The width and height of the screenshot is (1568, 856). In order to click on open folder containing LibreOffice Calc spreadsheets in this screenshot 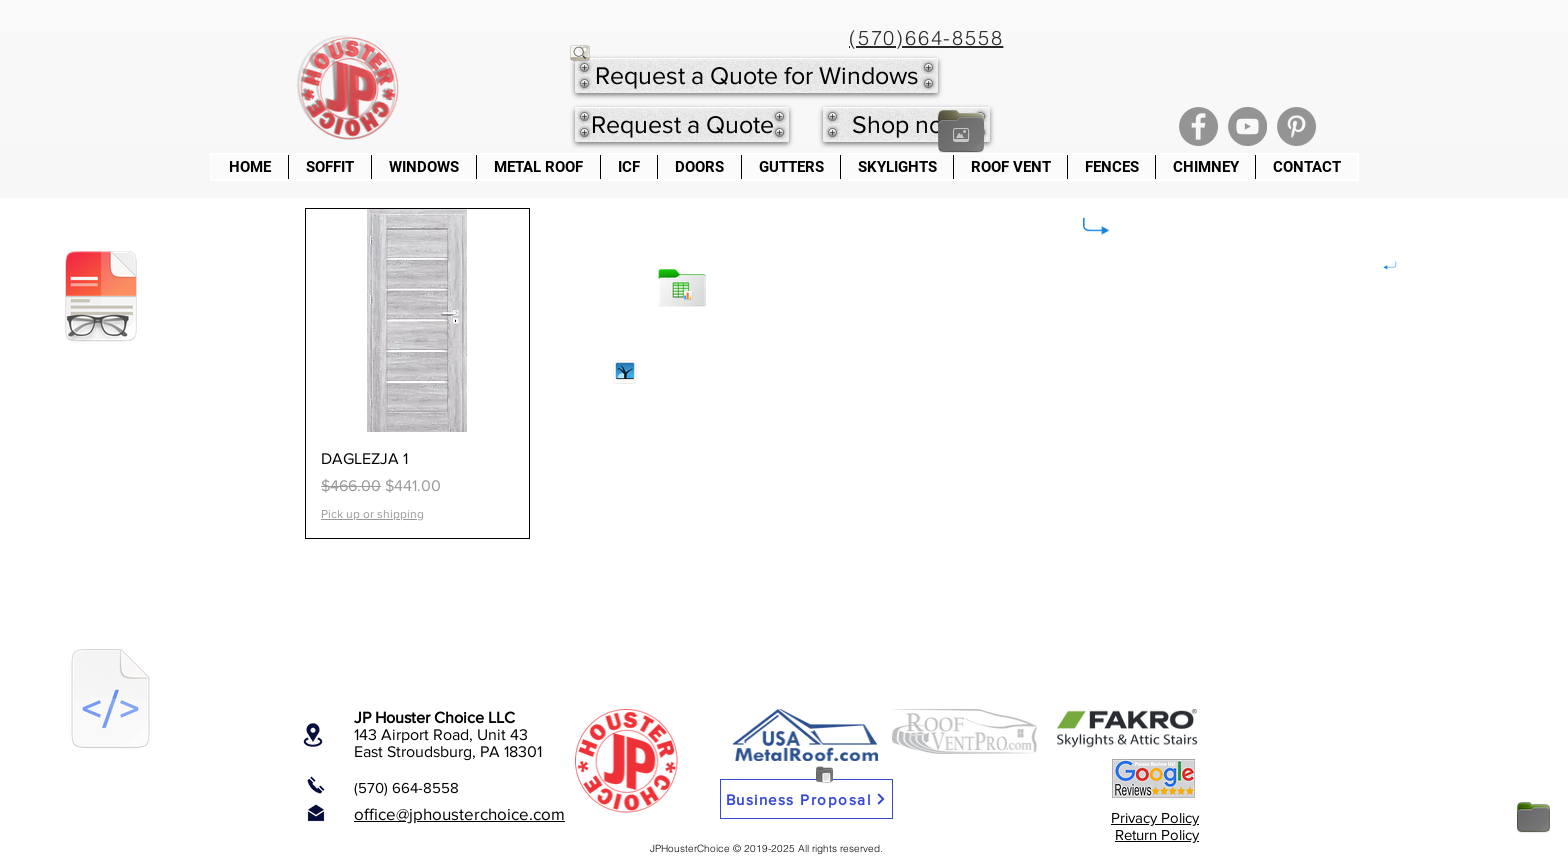, I will do `click(682, 289)`.